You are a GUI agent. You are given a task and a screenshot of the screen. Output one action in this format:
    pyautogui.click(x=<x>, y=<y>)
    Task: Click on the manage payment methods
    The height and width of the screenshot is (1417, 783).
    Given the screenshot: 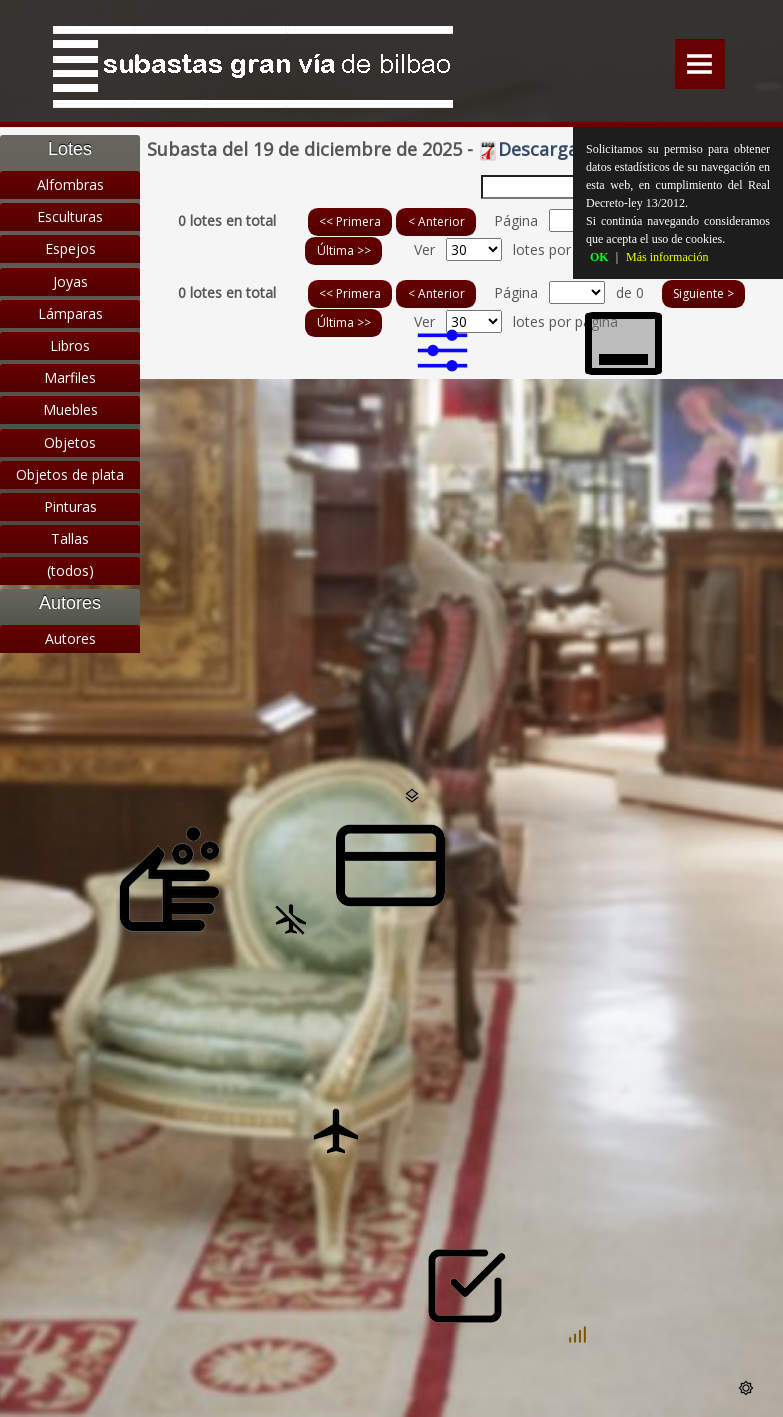 What is the action you would take?
    pyautogui.click(x=390, y=865)
    